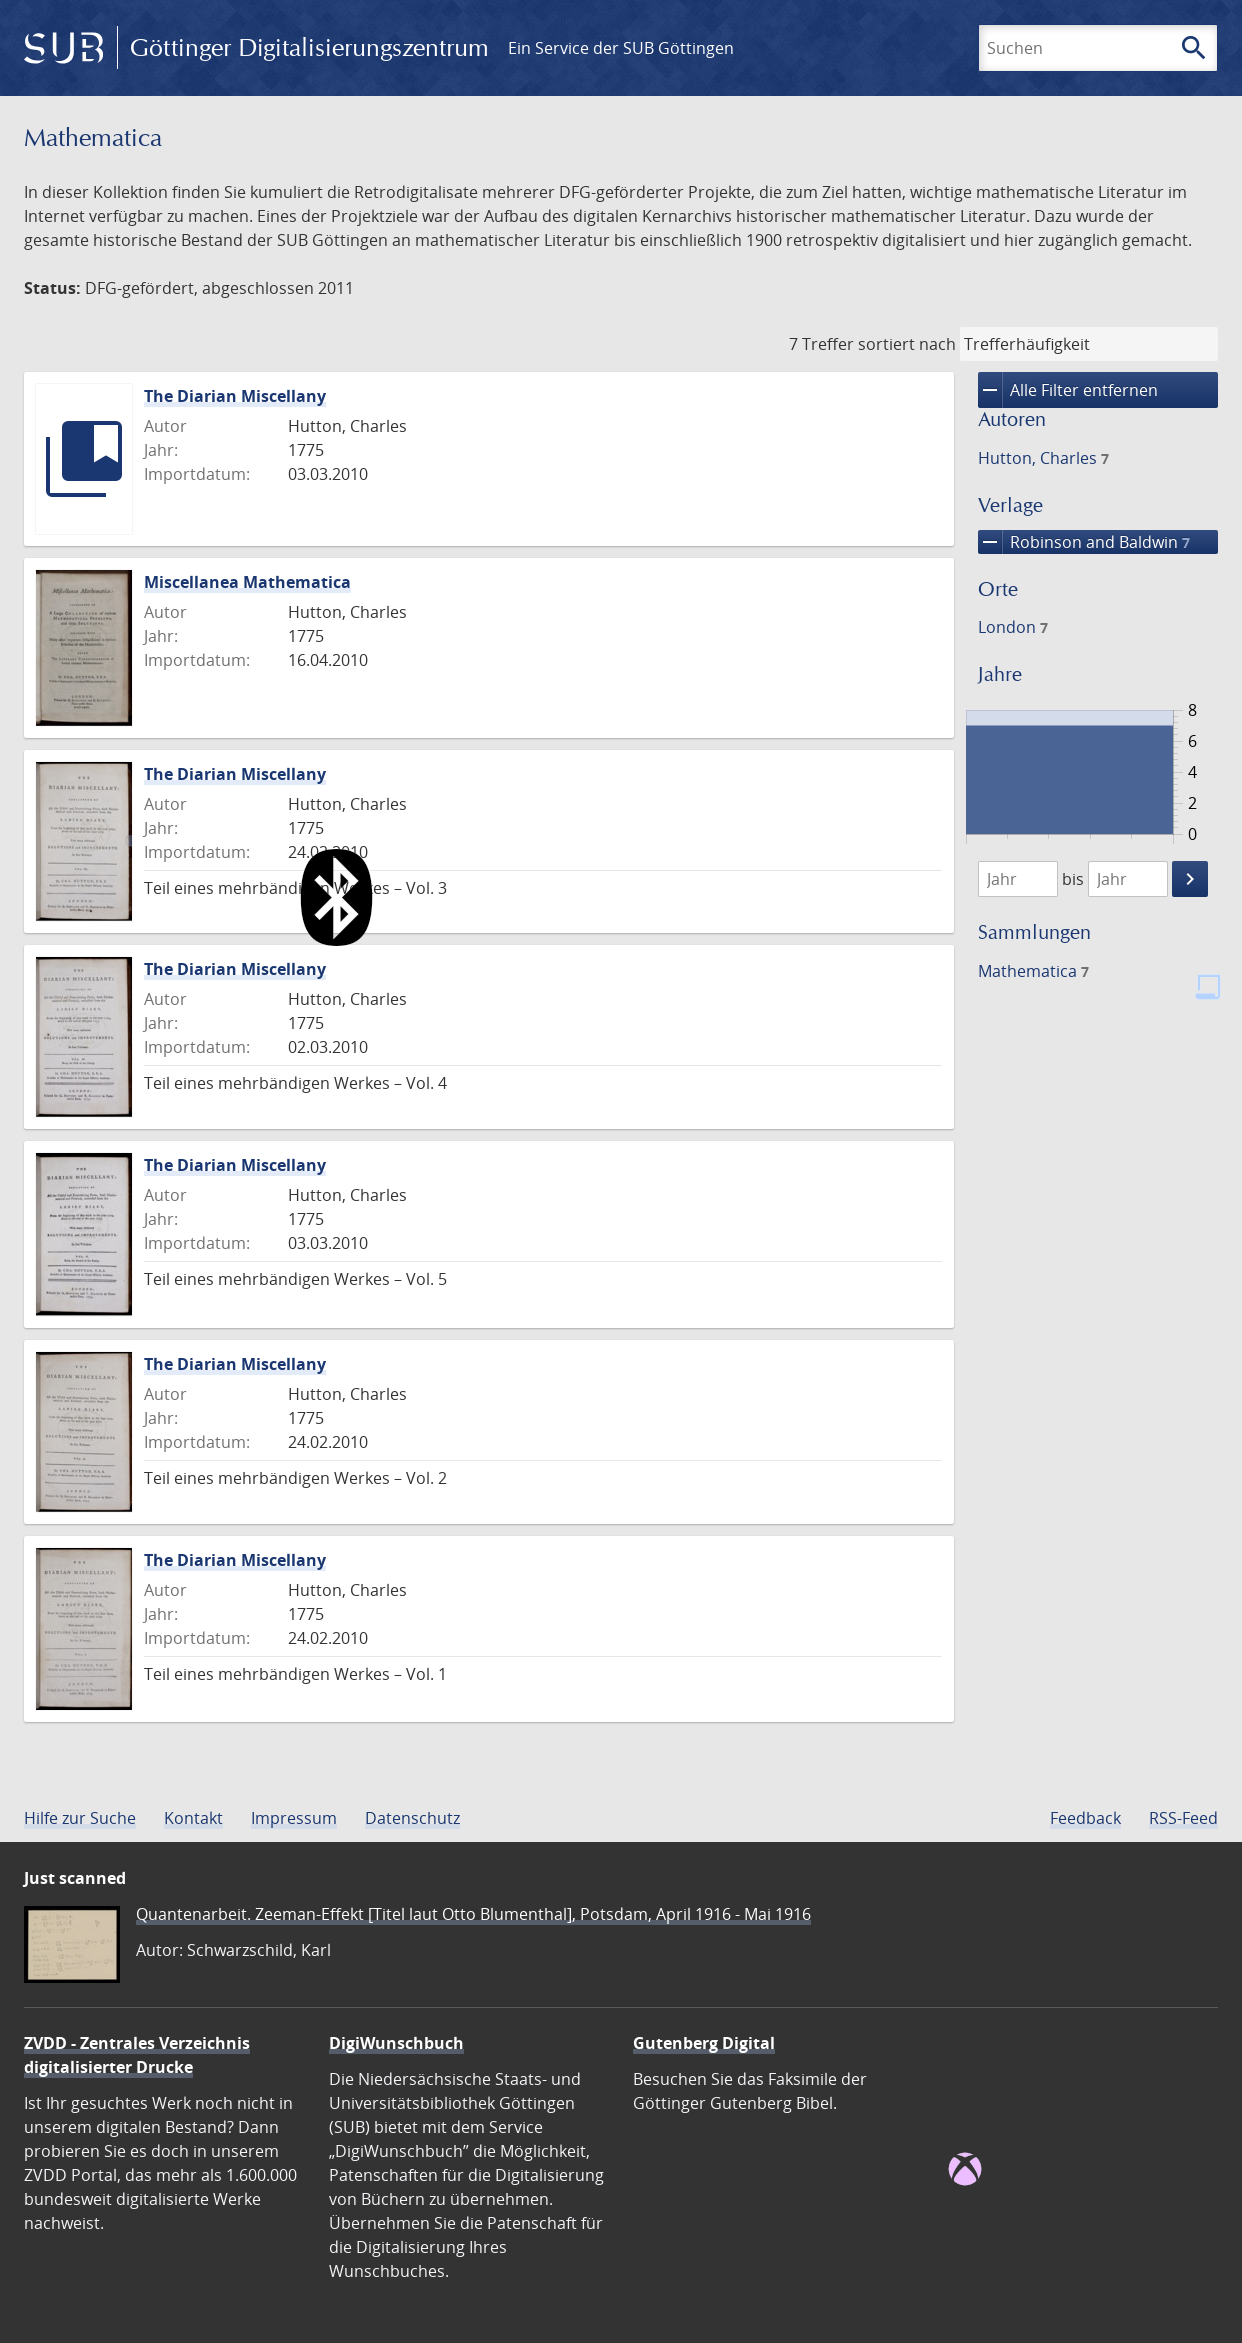 This screenshot has width=1242, height=2343. Describe the element at coordinates (965, 2169) in the screenshot. I see `open xbox app or gaming hub` at that location.